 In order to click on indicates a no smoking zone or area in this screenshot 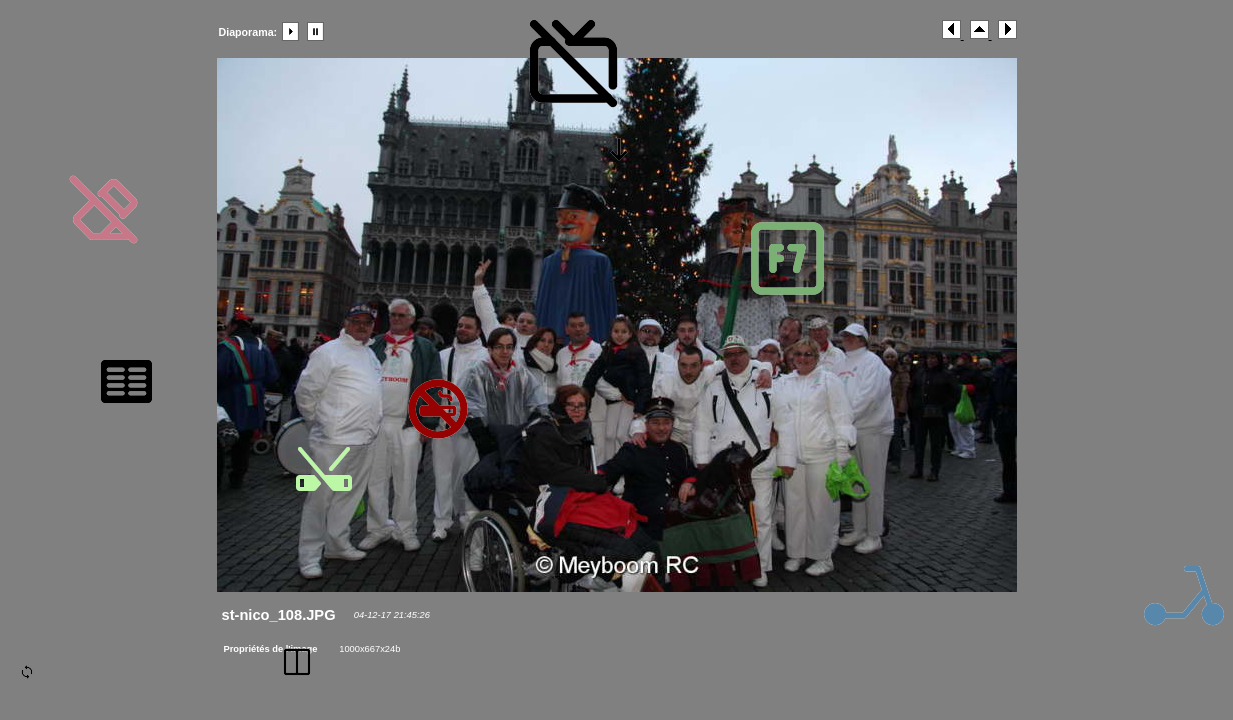, I will do `click(438, 409)`.